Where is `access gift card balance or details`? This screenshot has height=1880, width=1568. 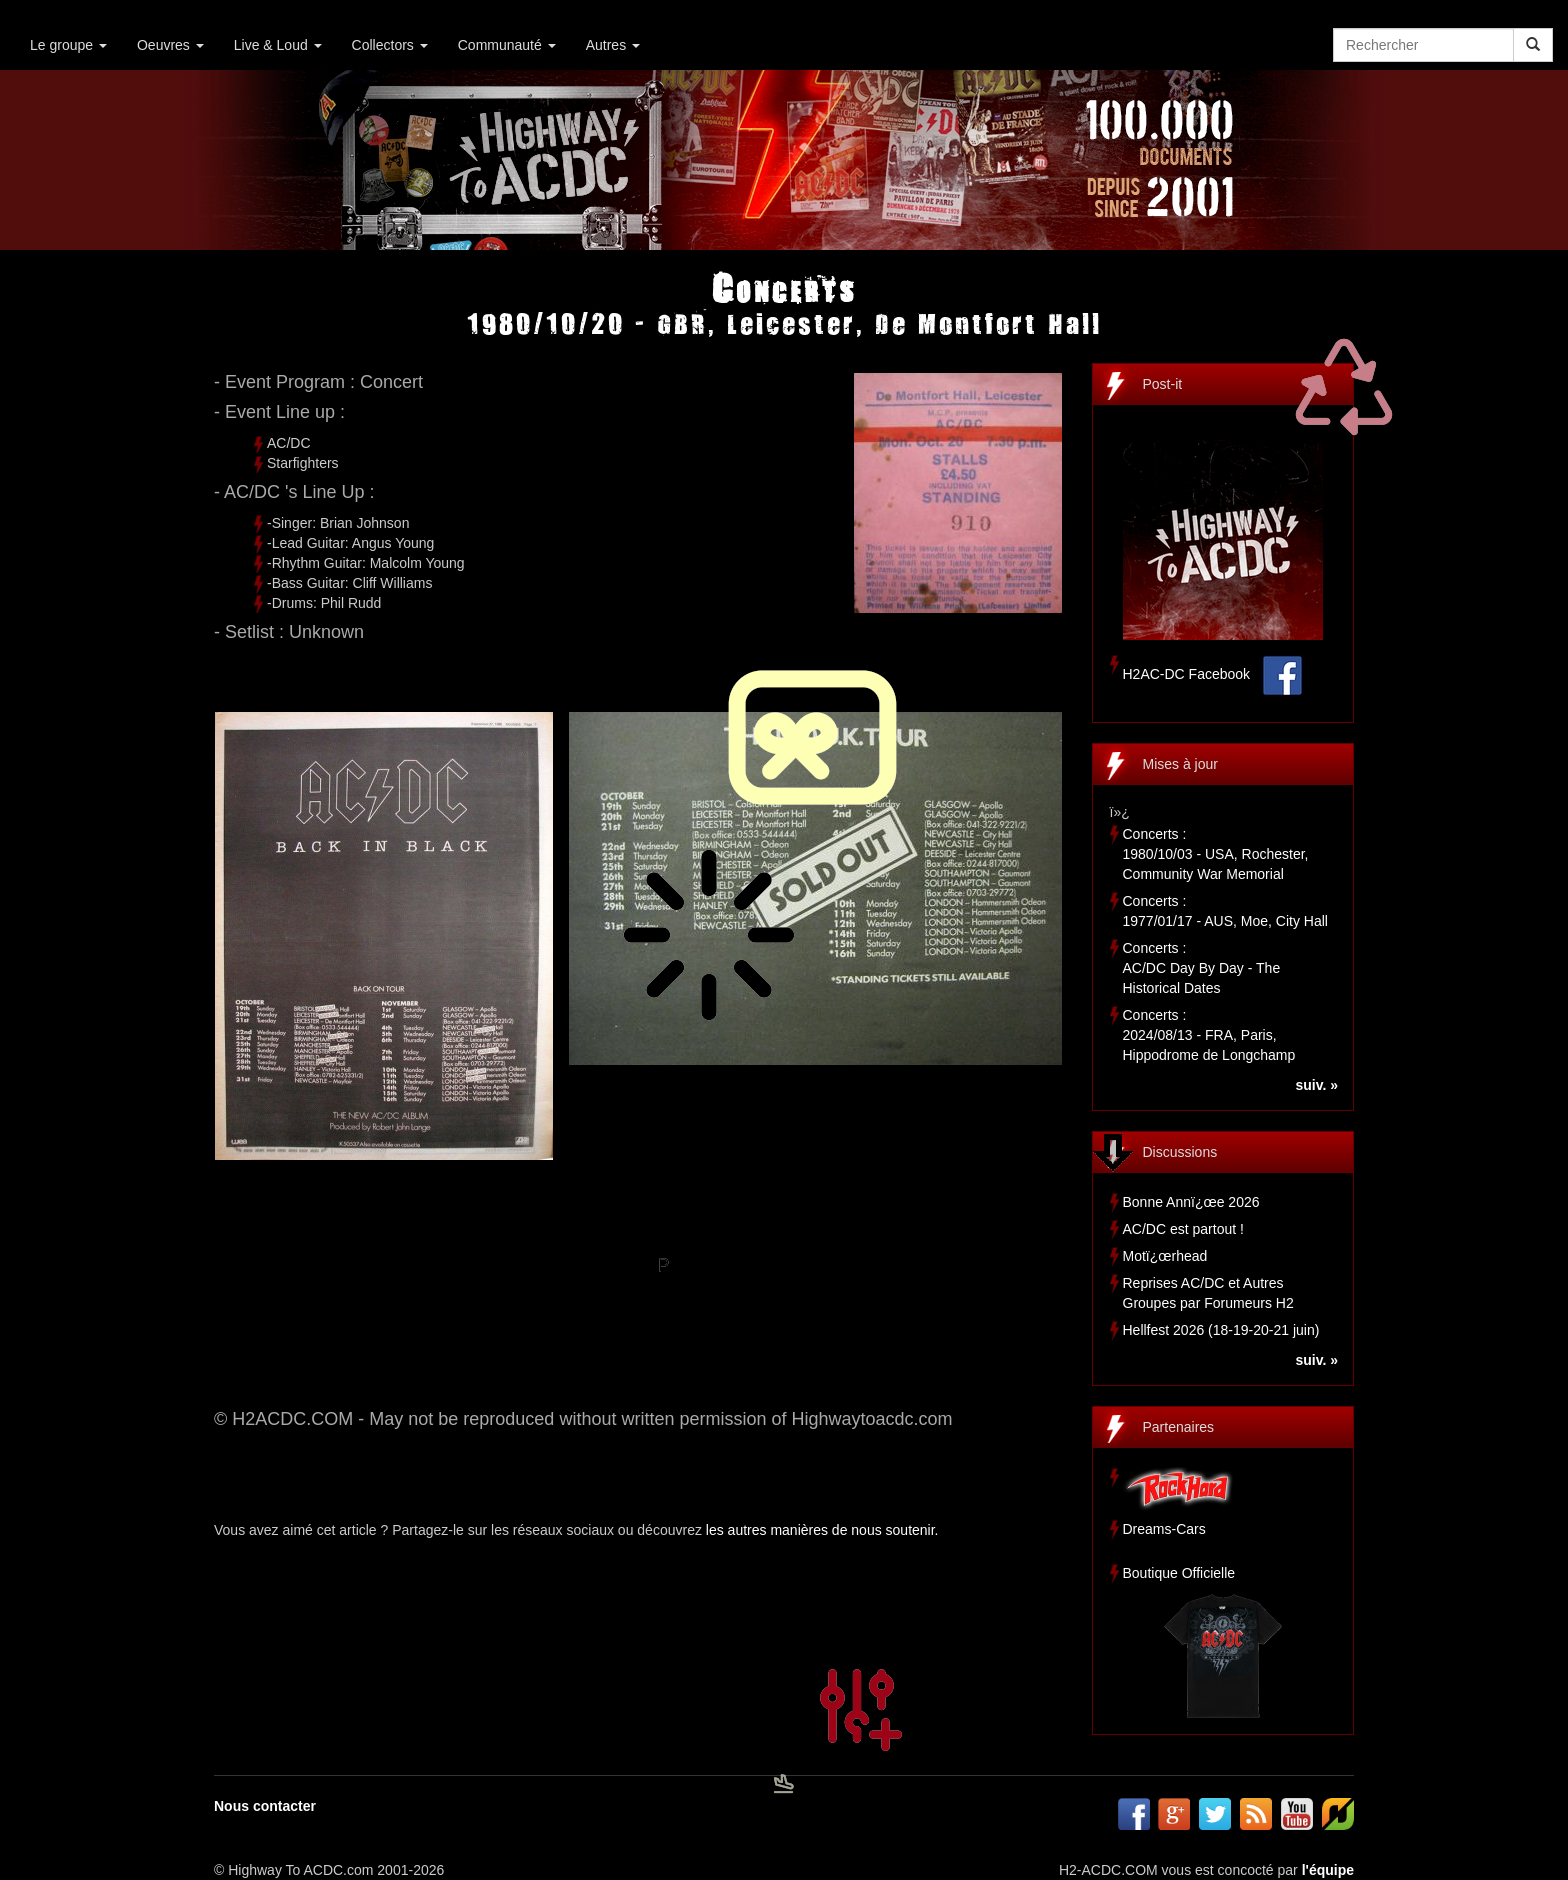 access gift card balance or details is located at coordinates (812, 737).